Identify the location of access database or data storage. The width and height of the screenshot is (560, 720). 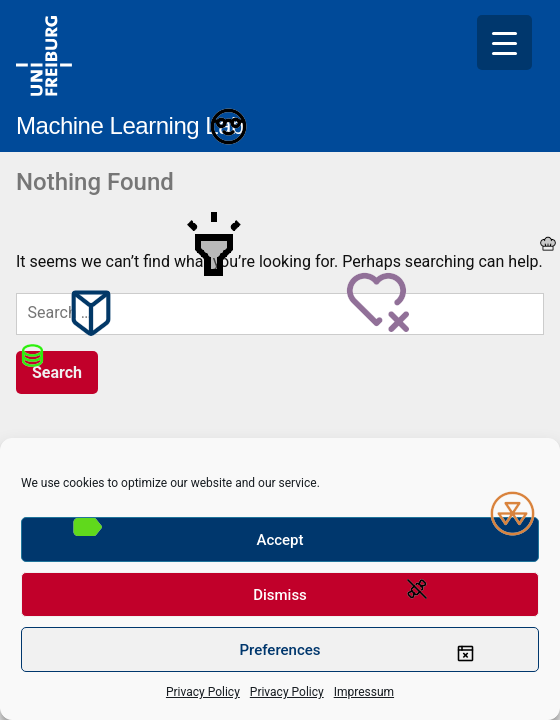
(32, 355).